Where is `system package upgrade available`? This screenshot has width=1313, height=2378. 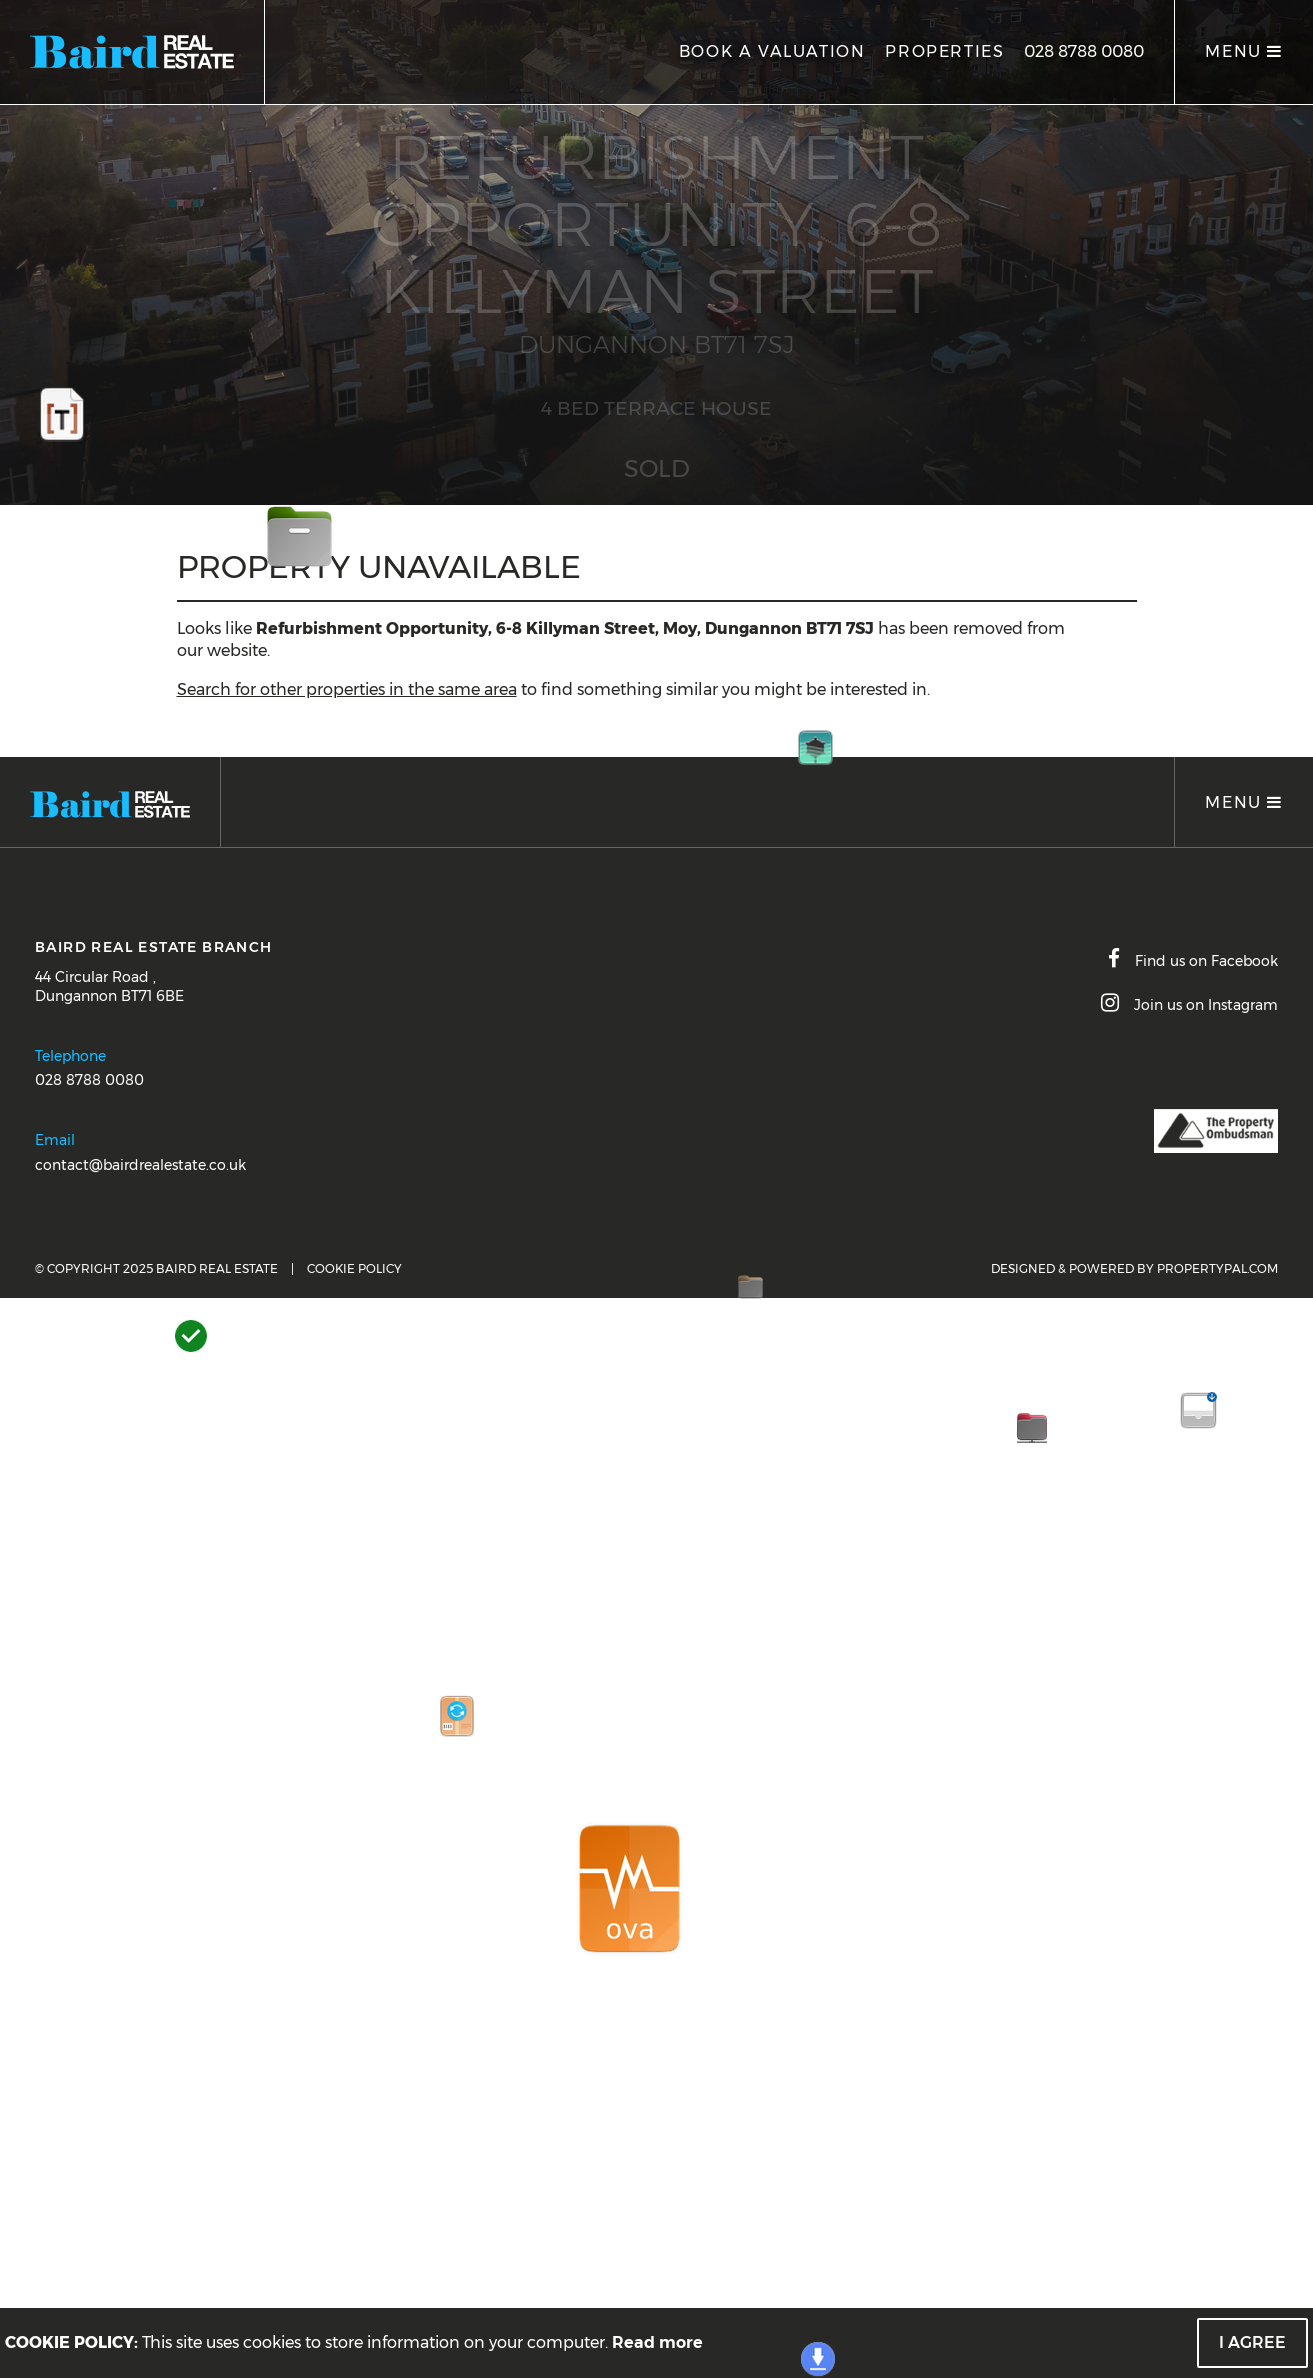 system package upgrade available is located at coordinates (457, 1716).